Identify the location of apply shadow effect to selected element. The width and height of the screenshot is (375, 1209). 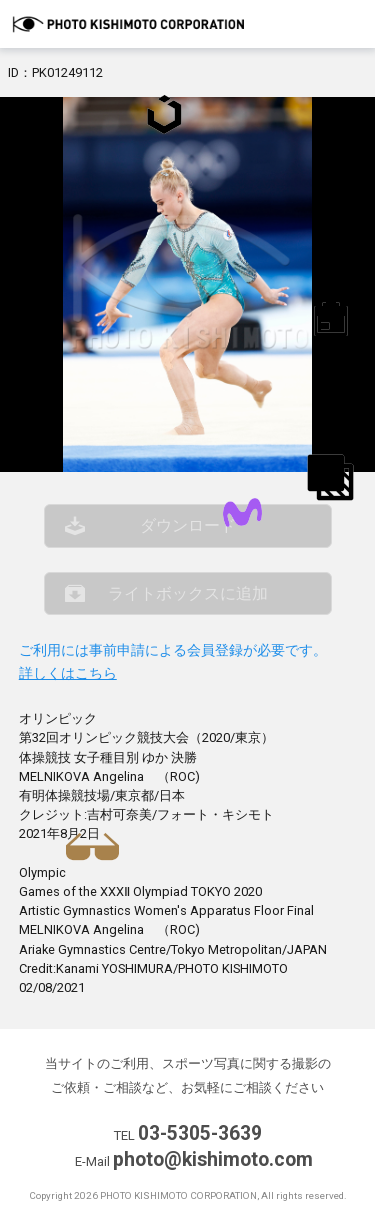
(330, 477).